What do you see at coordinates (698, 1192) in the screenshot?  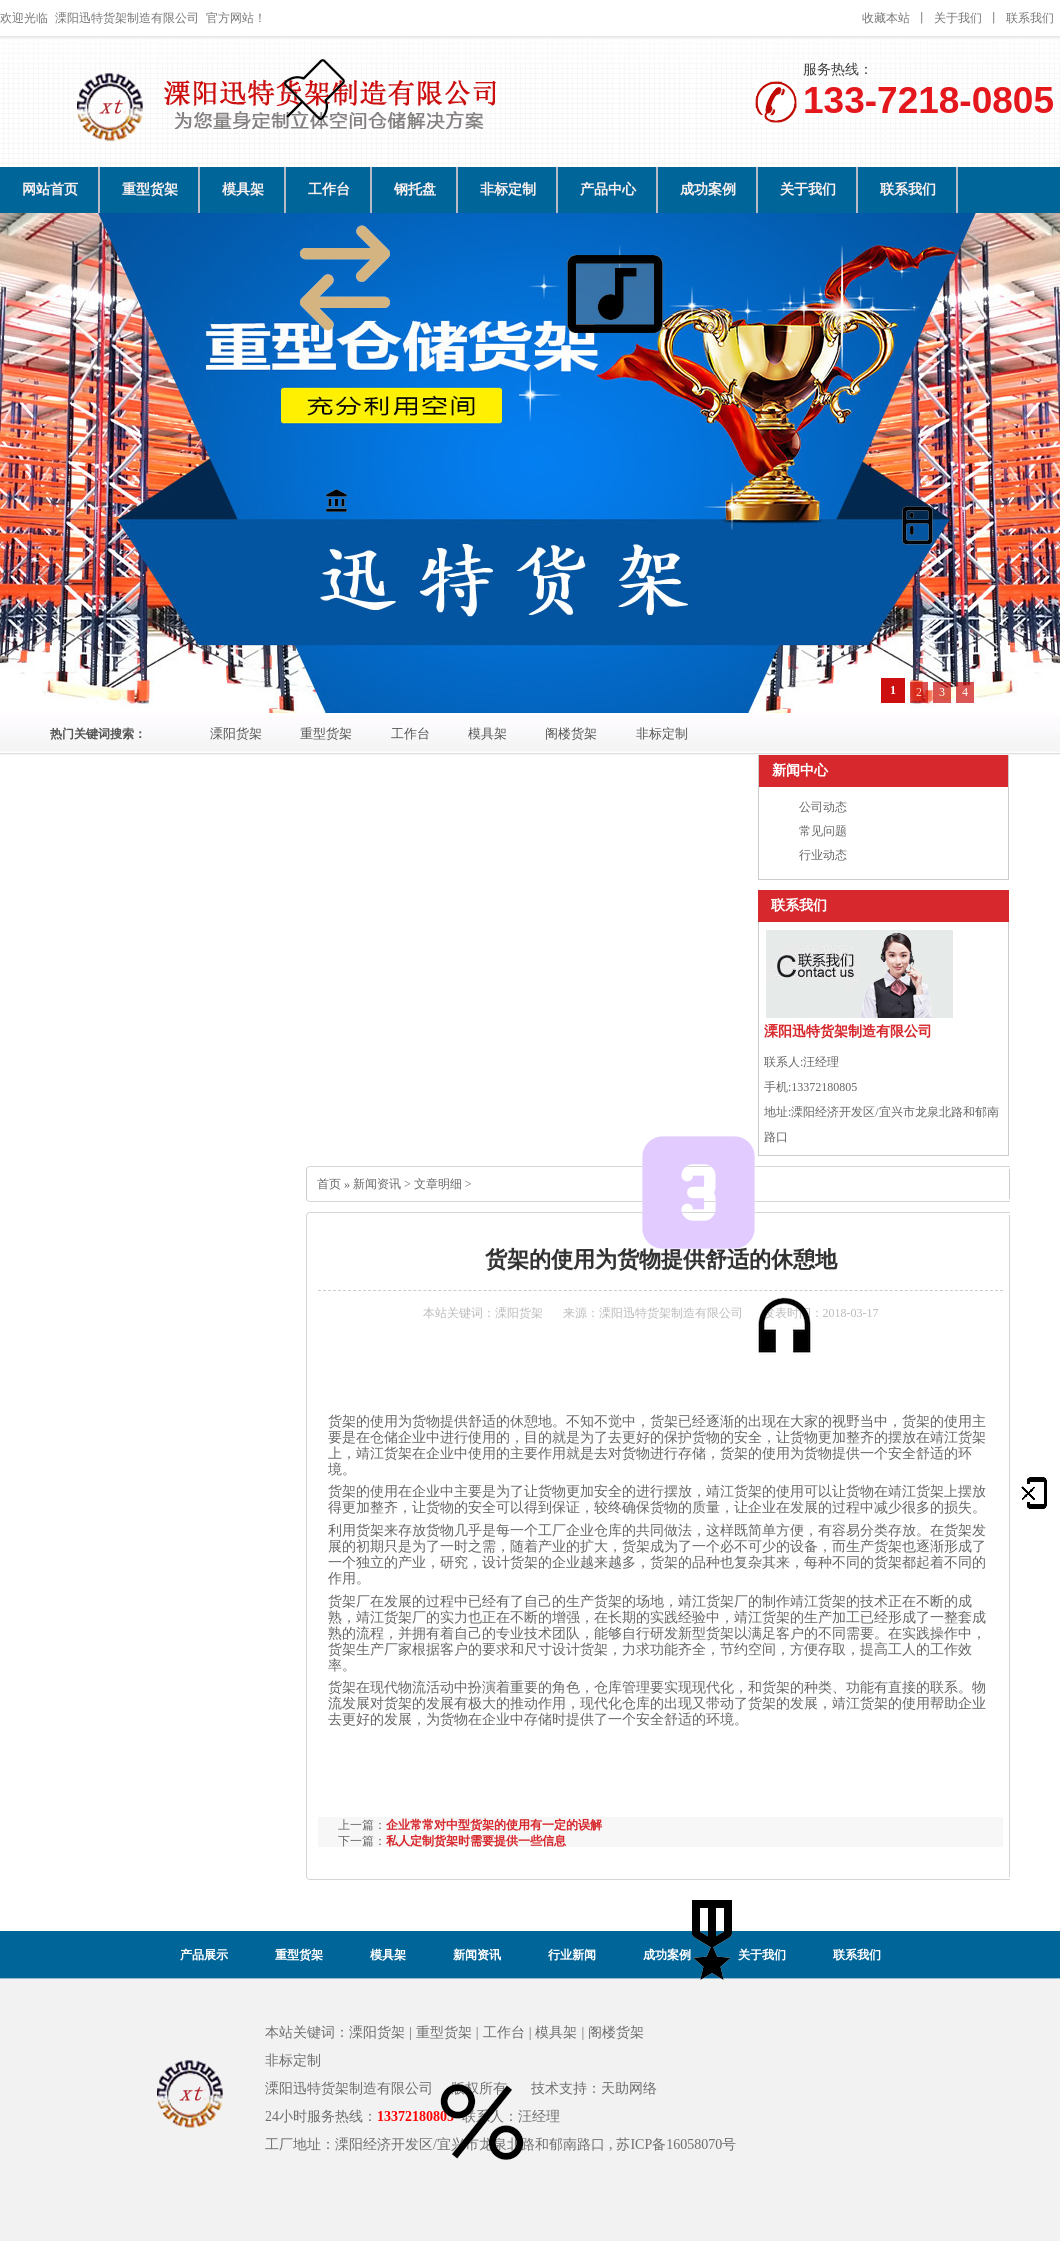 I see `indicates step 3 in a multi-step process` at bounding box center [698, 1192].